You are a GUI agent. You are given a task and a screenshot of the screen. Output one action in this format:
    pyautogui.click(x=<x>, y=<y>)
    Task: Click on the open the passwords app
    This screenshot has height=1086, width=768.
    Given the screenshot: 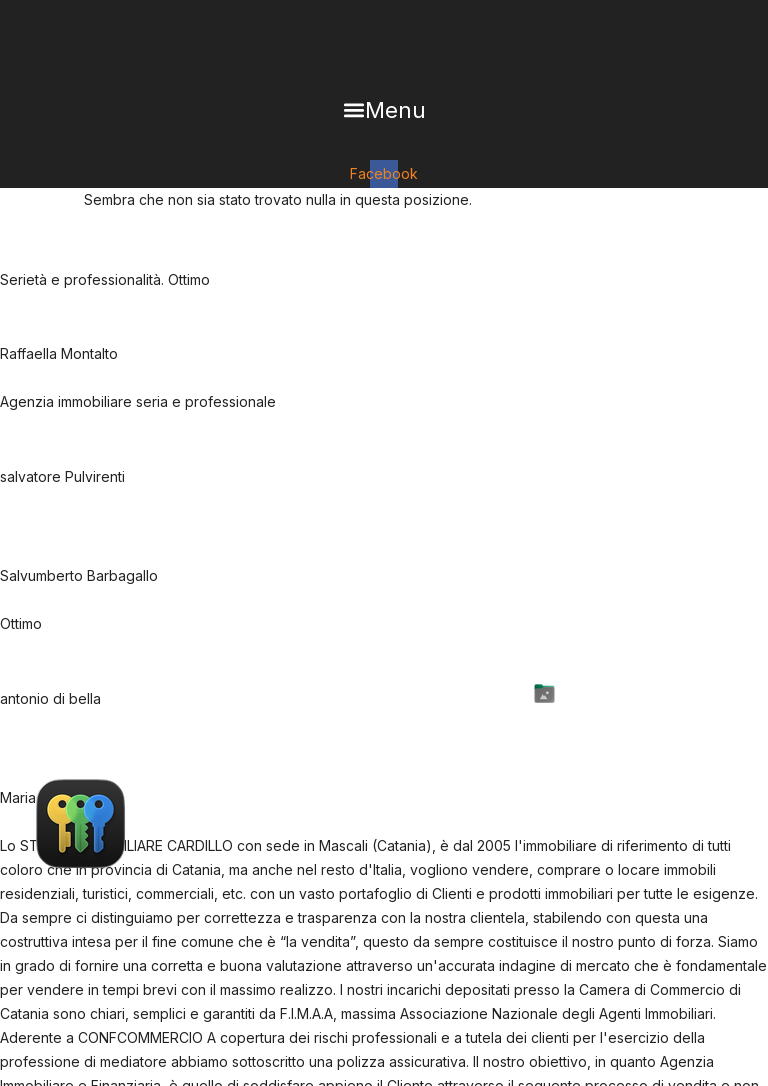 What is the action you would take?
    pyautogui.click(x=80, y=823)
    